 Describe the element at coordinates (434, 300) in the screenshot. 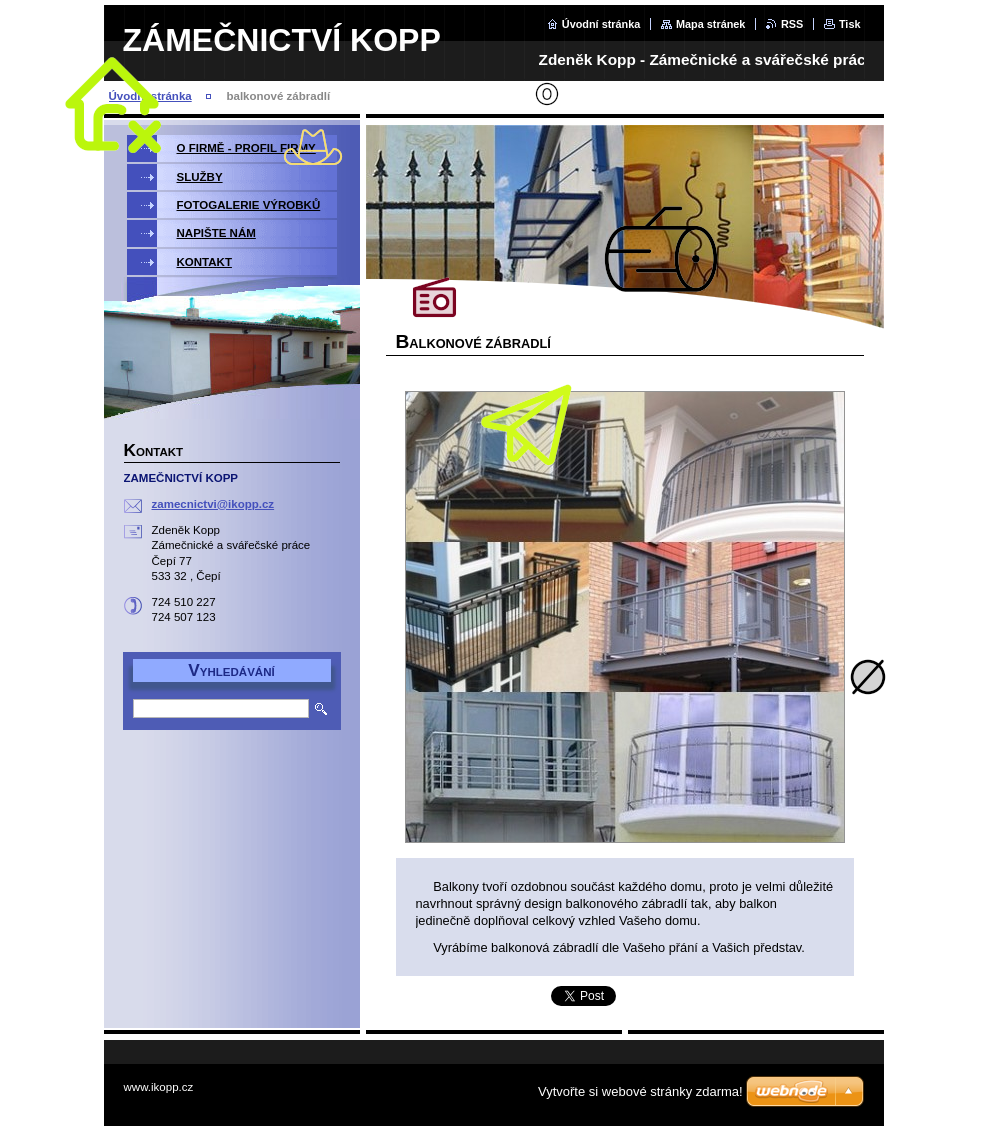

I see `open radio or audio streaming` at that location.